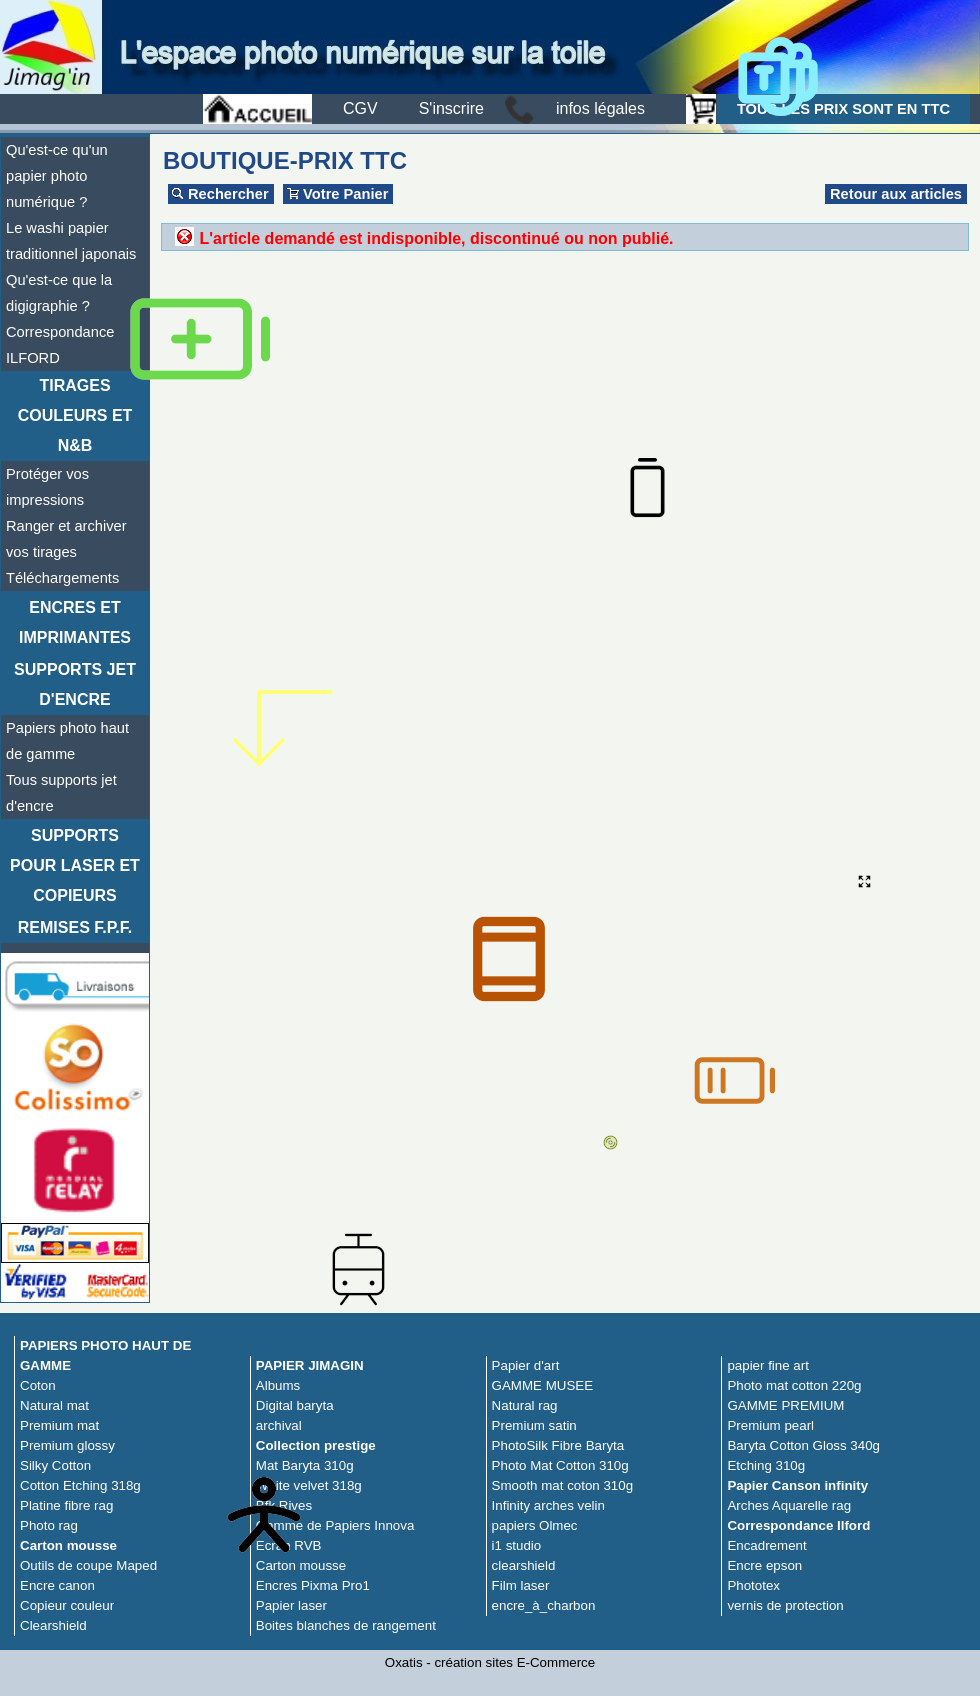 This screenshot has width=980, height=1696. What do you see at coordinates (864, 881) in the screenshot?
I see `expand to fullscreen mode` at bounding box center [864, 881].